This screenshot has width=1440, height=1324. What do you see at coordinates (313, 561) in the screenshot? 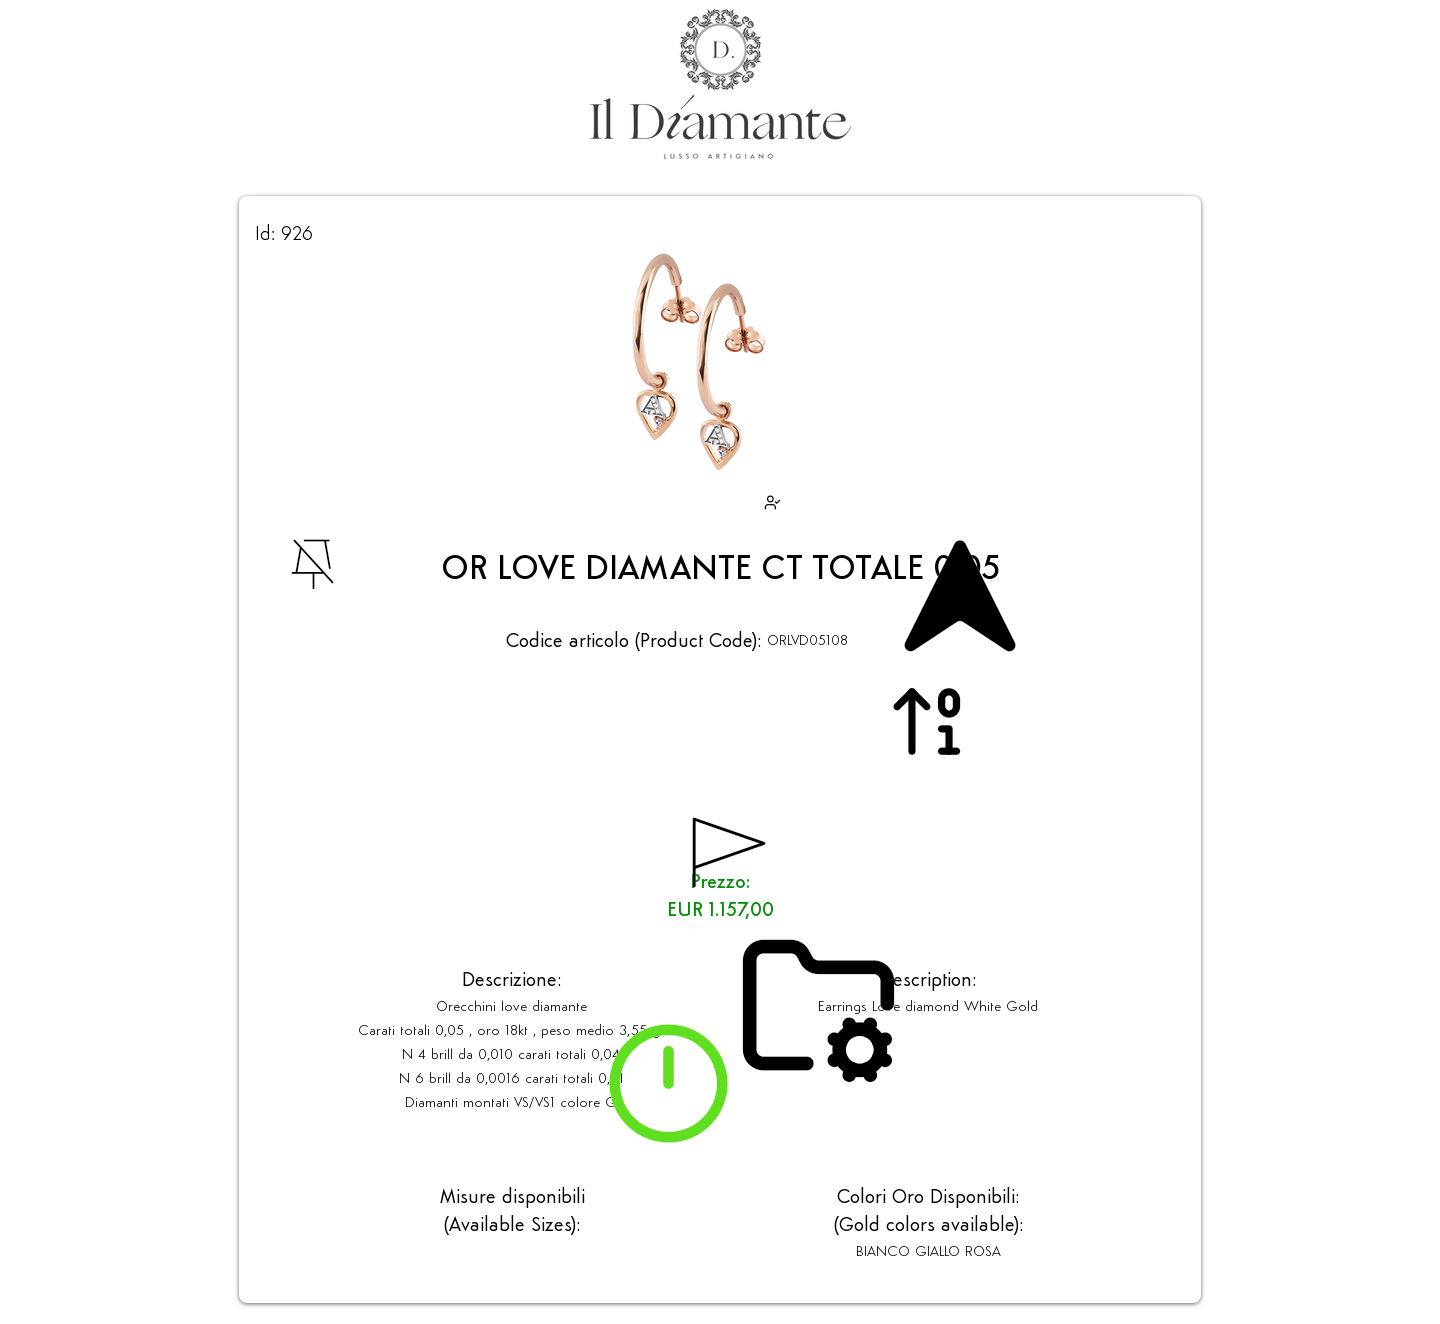
I see `unpin this item` at bounding box center [313, 561].